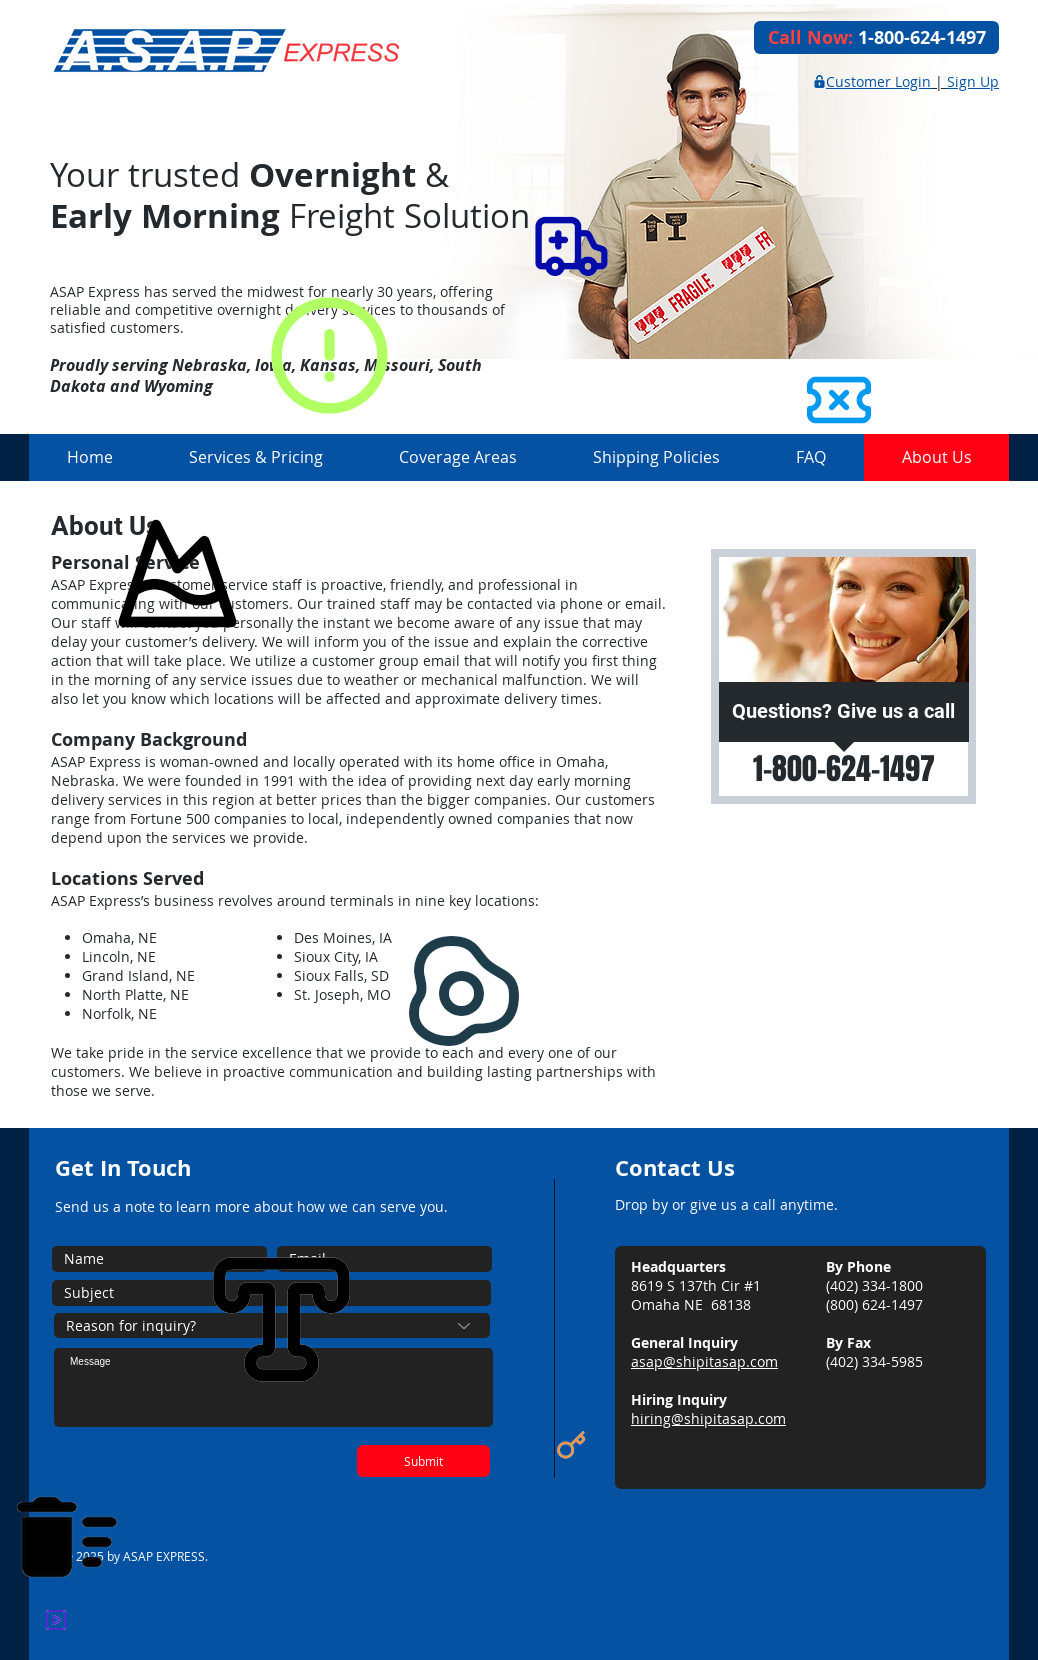 This screenshot has height=1660, width=1038. Describe the element at coordinates (177, 573) in the screenshot. I see `view mountain or alpine destinations` at that location.